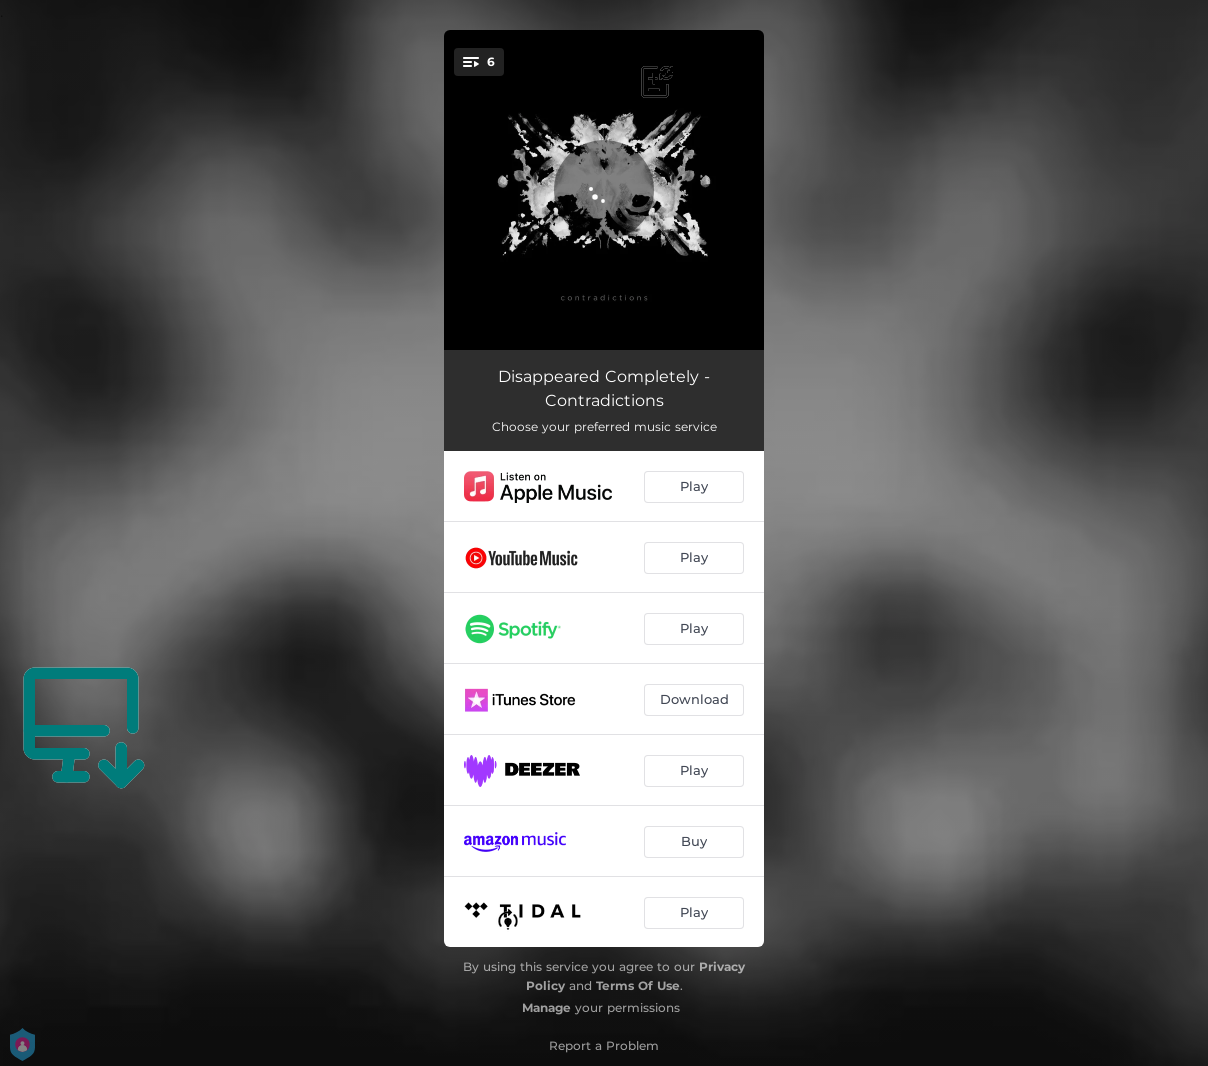  I want to click on sync or restore an editing session, so click(655, 82).